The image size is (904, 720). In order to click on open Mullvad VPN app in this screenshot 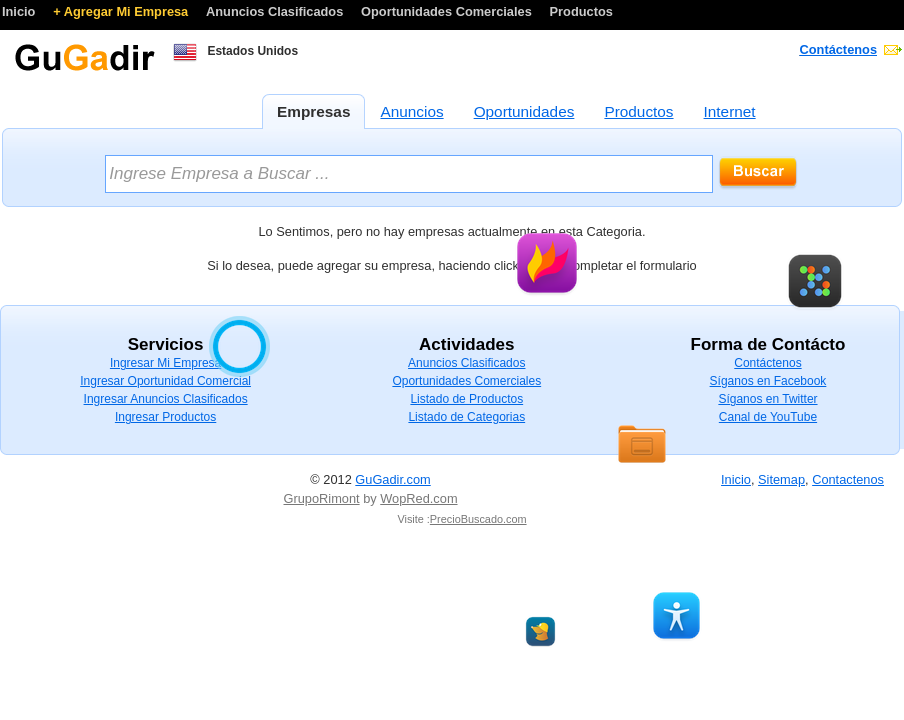, I will do `click(540, 631)`.